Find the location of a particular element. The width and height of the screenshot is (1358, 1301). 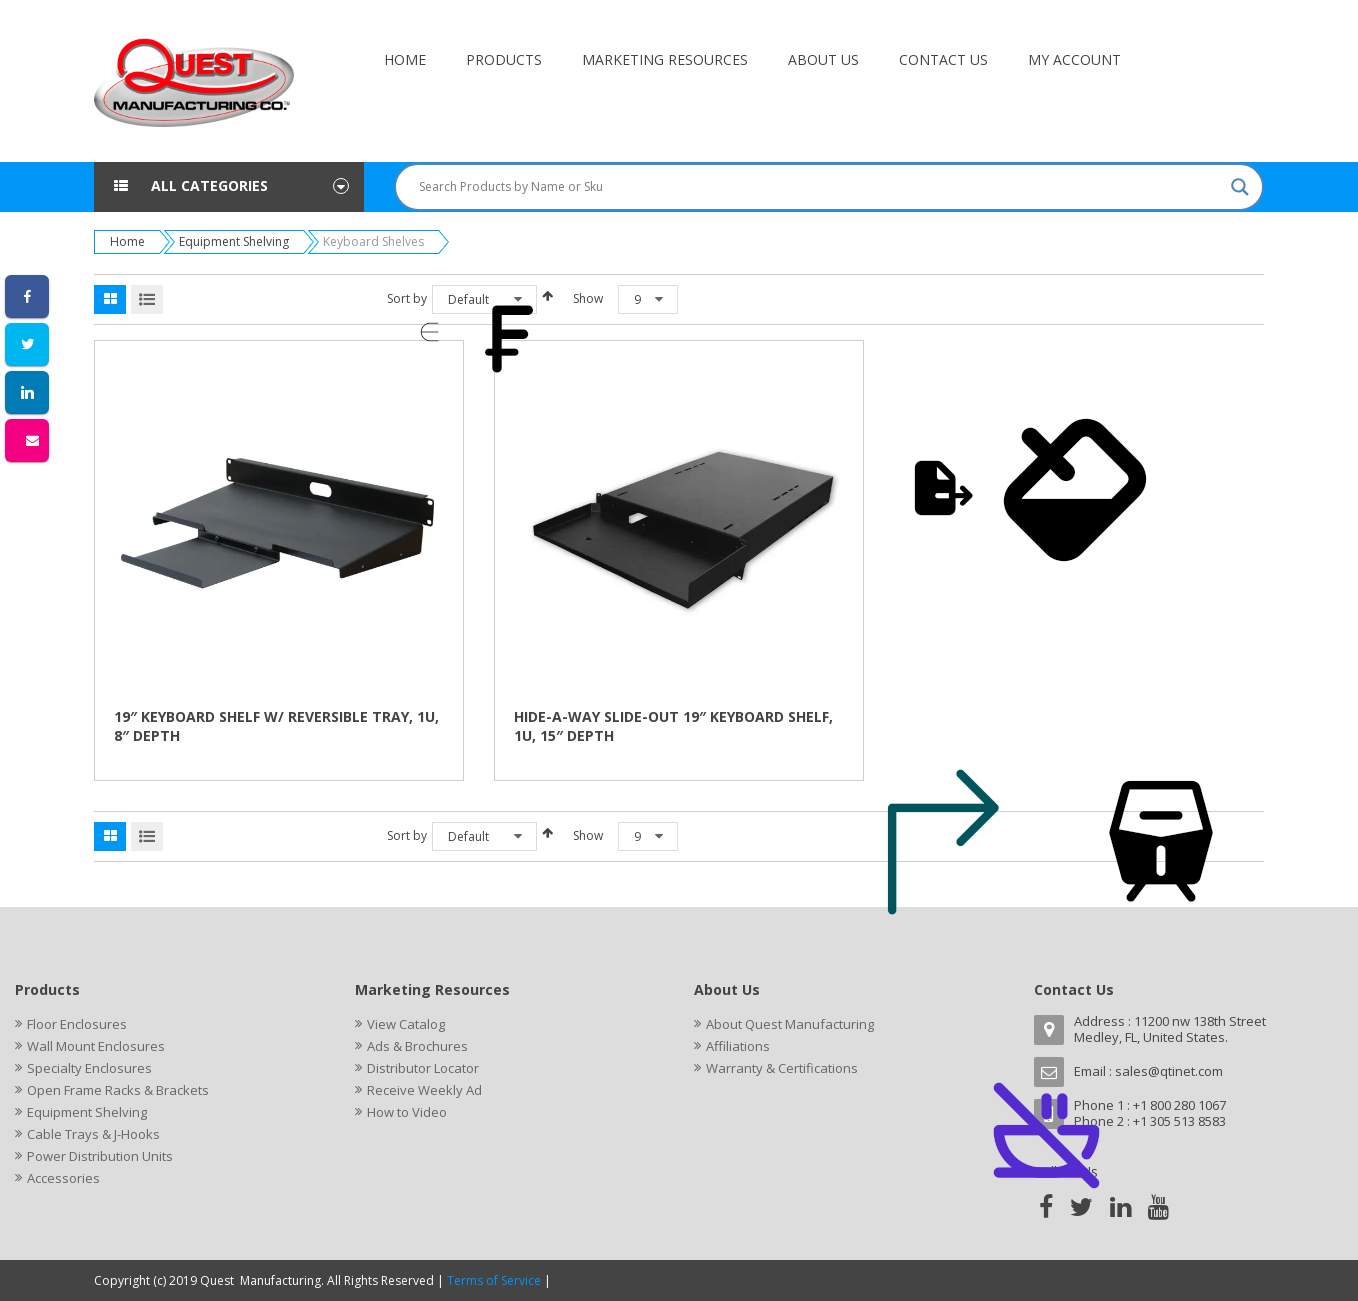

reply to a message is located at coordinates (932, 842).